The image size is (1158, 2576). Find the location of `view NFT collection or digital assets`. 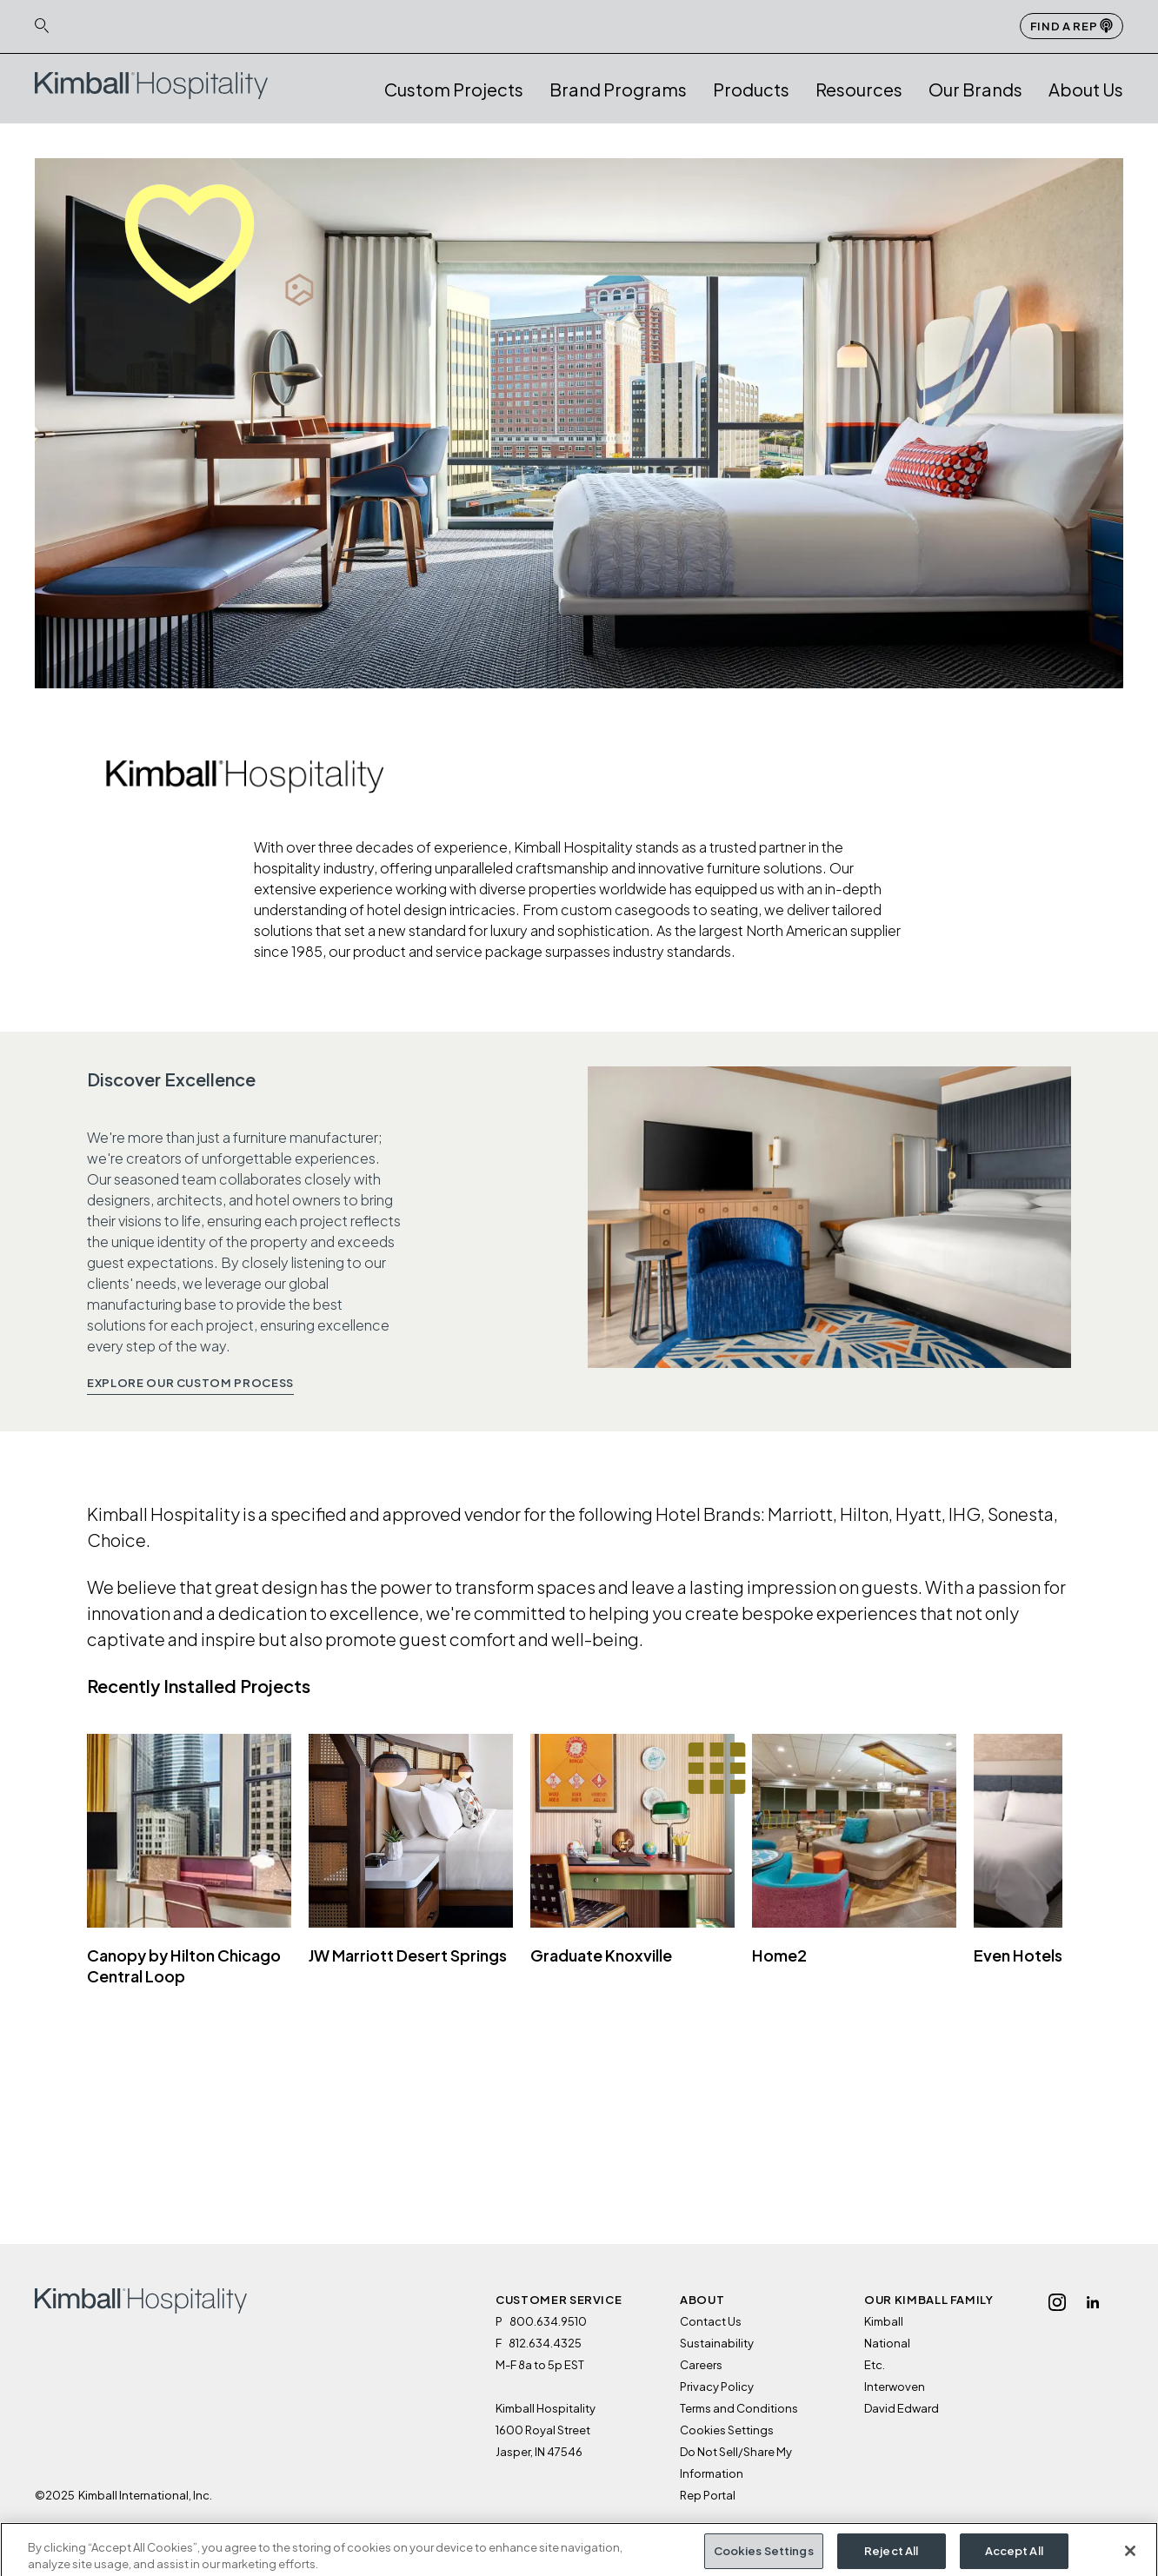

view NFT collection or digital assets is located at coordinates (299, 289).